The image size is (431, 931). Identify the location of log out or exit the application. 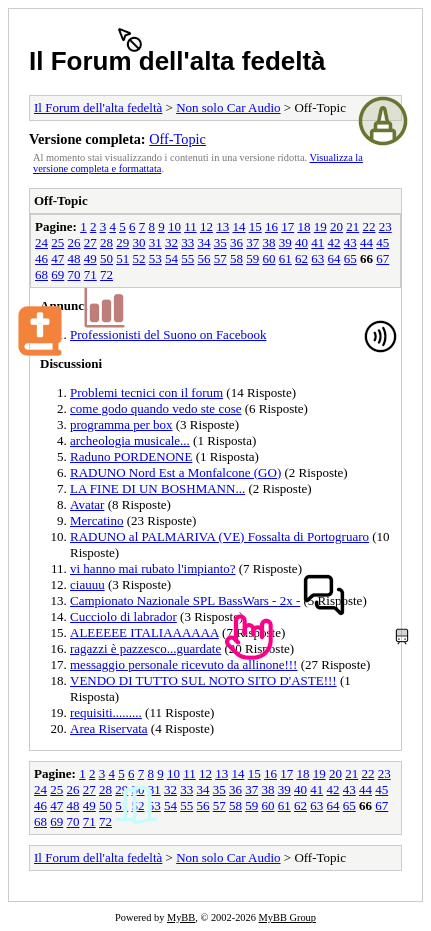
(136, 804).